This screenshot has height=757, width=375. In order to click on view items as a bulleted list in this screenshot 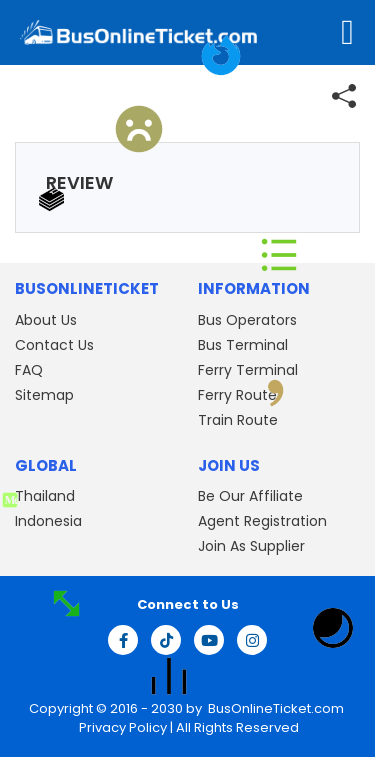, I will do `click(279, 255)`.